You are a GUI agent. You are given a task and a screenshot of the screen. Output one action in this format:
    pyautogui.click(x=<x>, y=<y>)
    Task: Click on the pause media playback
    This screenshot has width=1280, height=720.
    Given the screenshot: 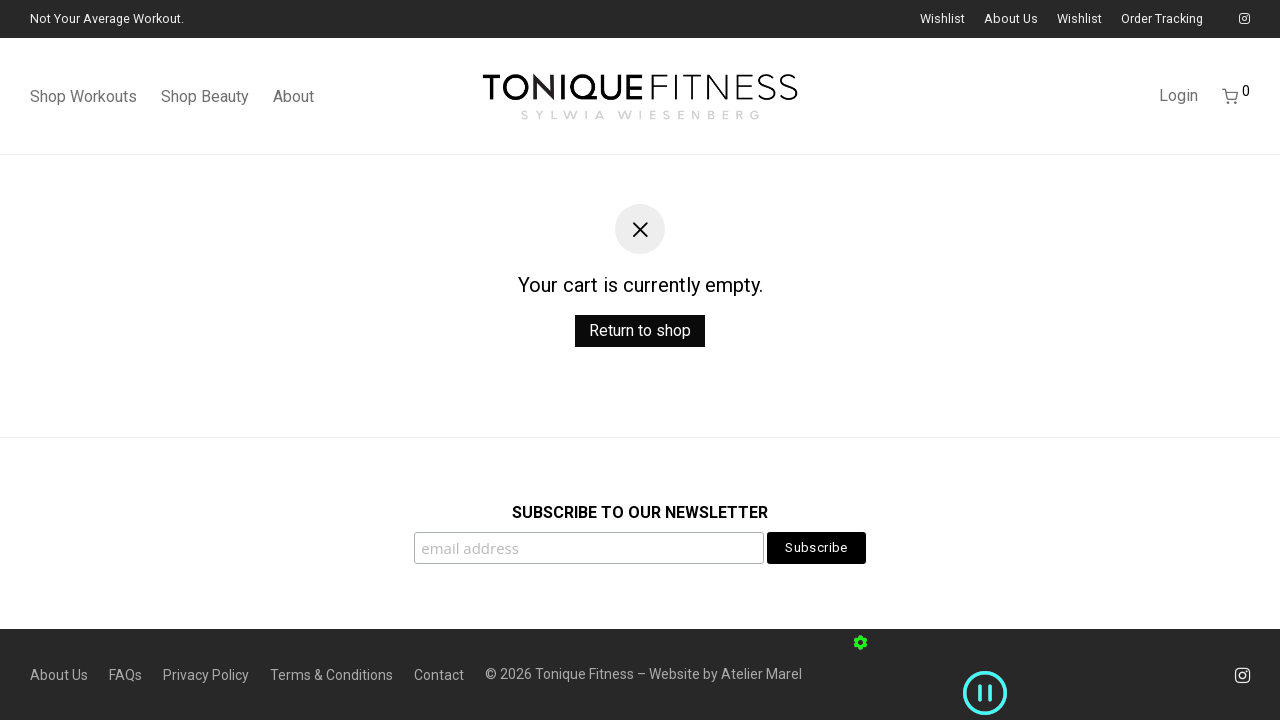 What is the action you would take?
    pyautogui.click(x=985, y=693)
    